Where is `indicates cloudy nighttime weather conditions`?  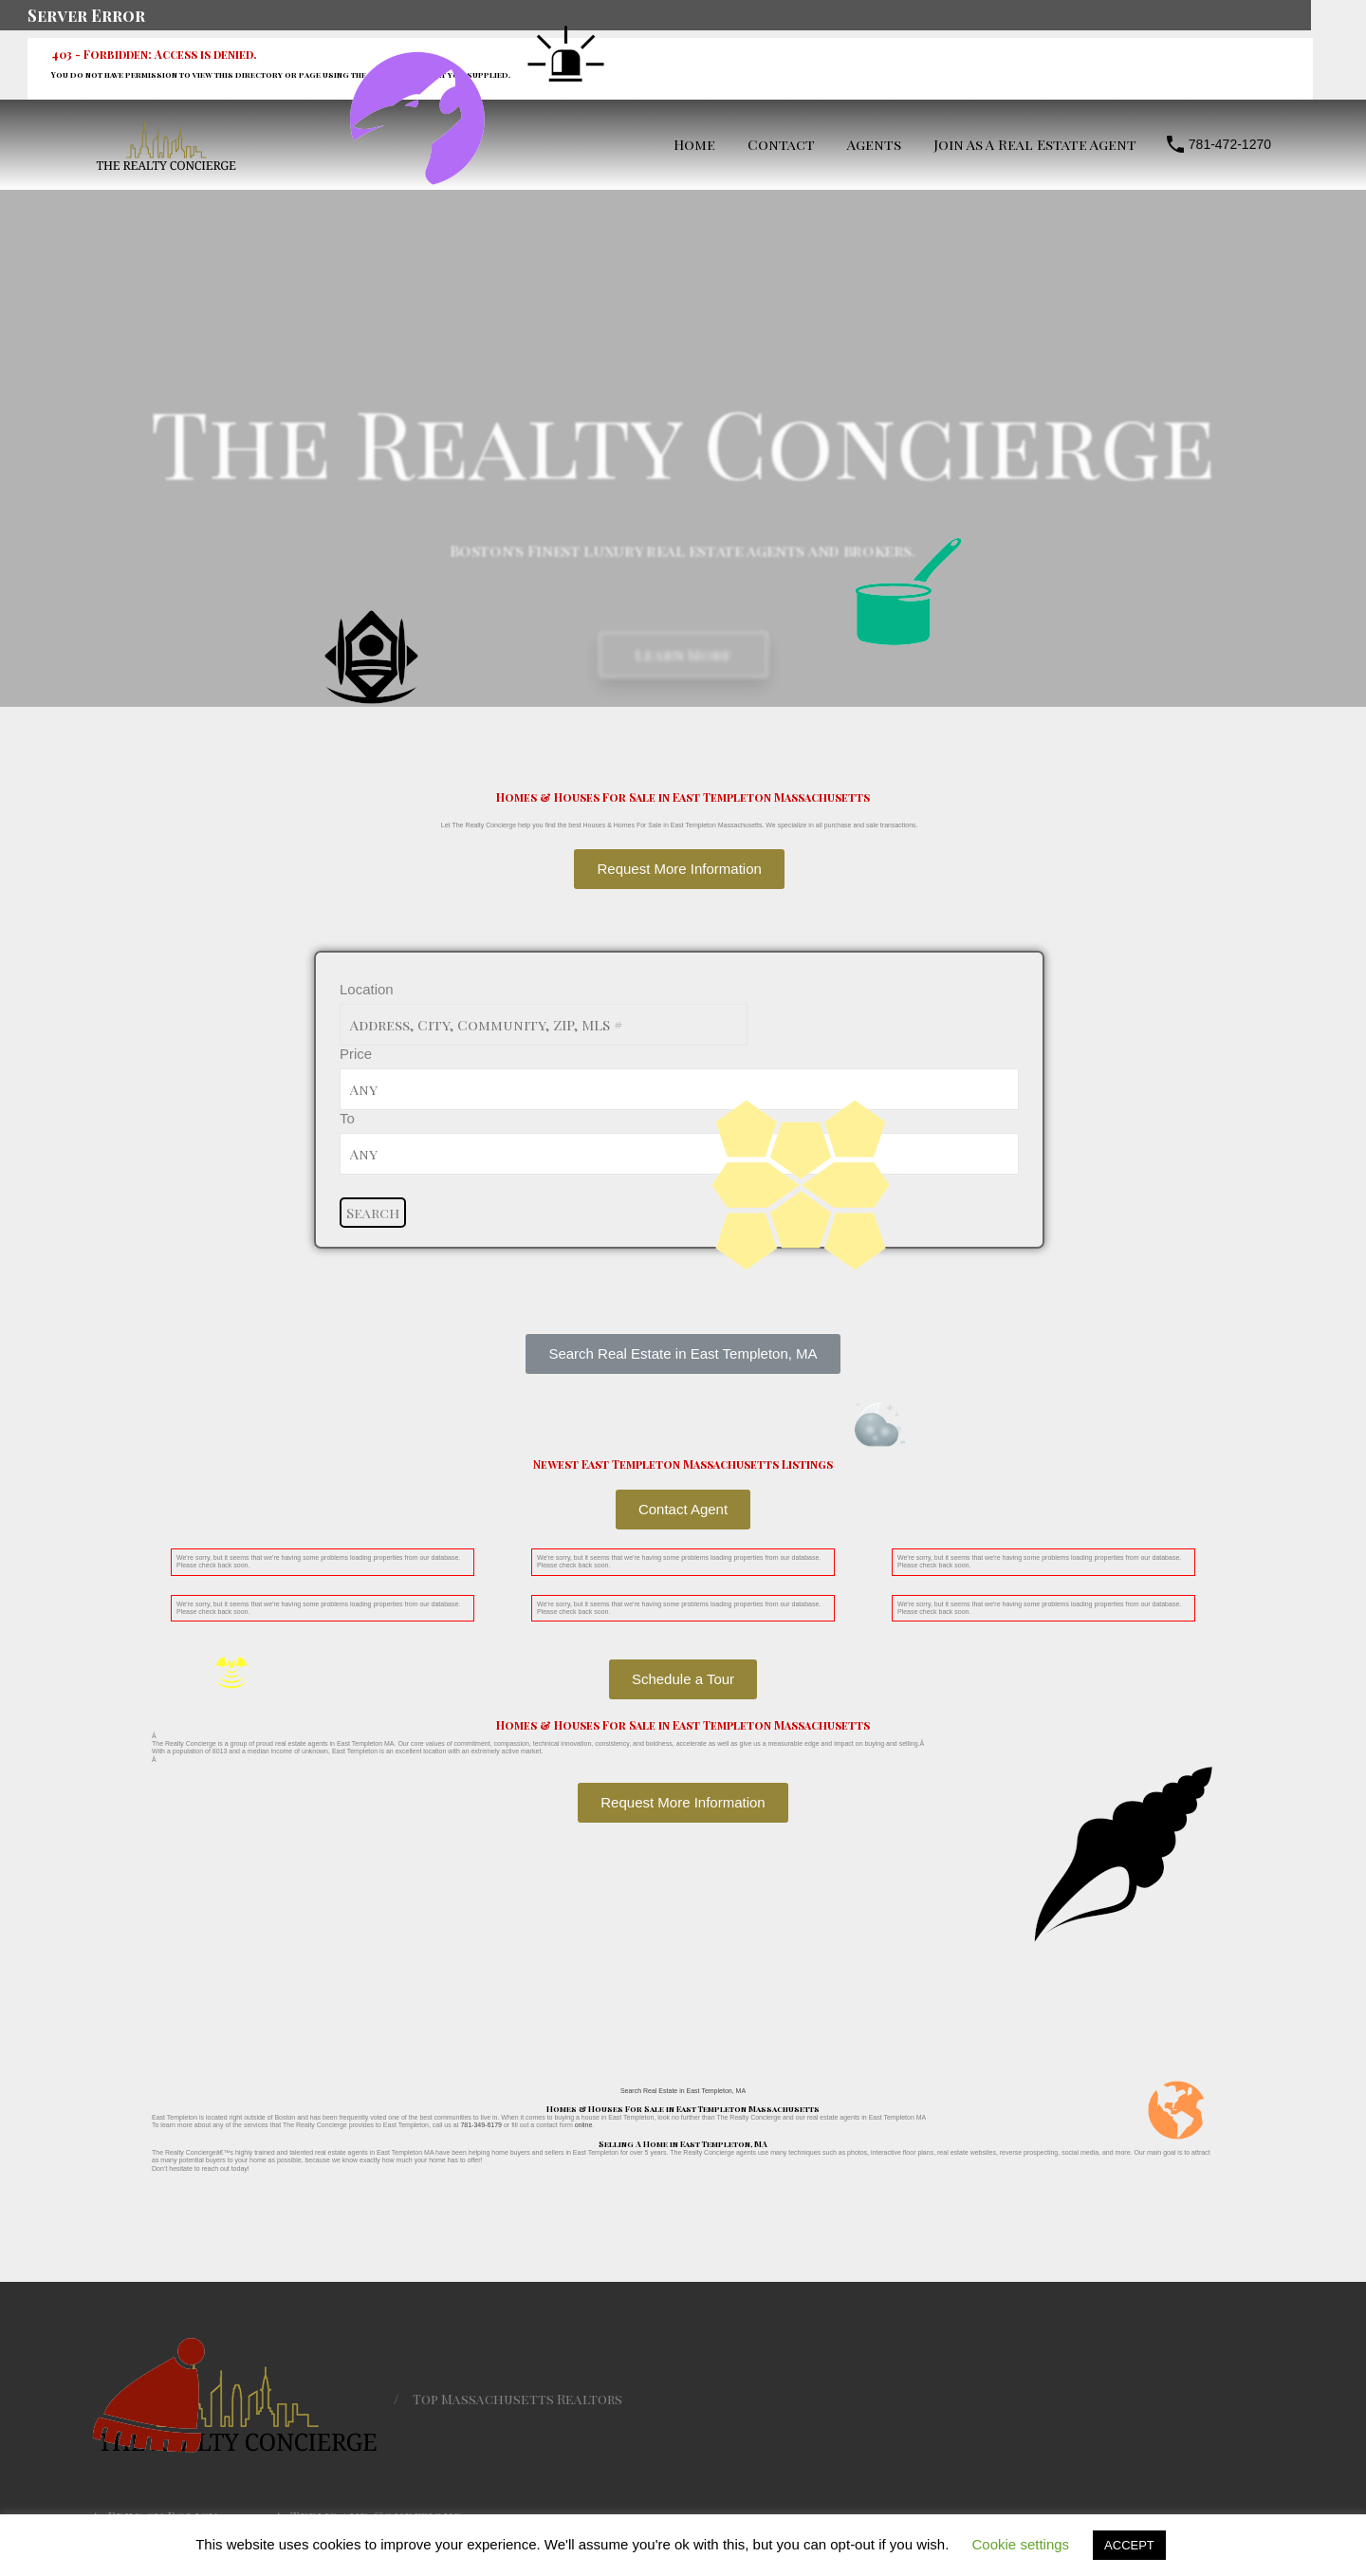
indicates cloudy nighttime weather conditions is located at coordinates (879, 1424).